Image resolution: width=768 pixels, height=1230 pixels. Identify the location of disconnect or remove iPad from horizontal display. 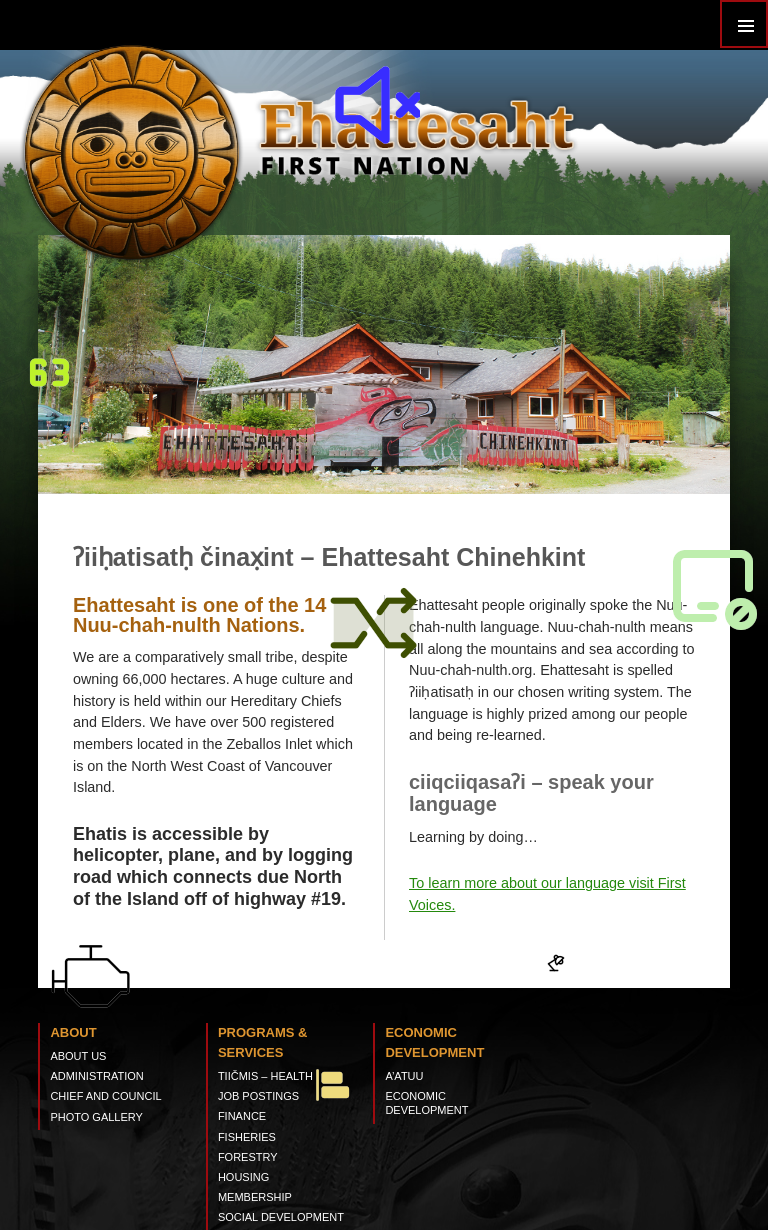
(713, 586).